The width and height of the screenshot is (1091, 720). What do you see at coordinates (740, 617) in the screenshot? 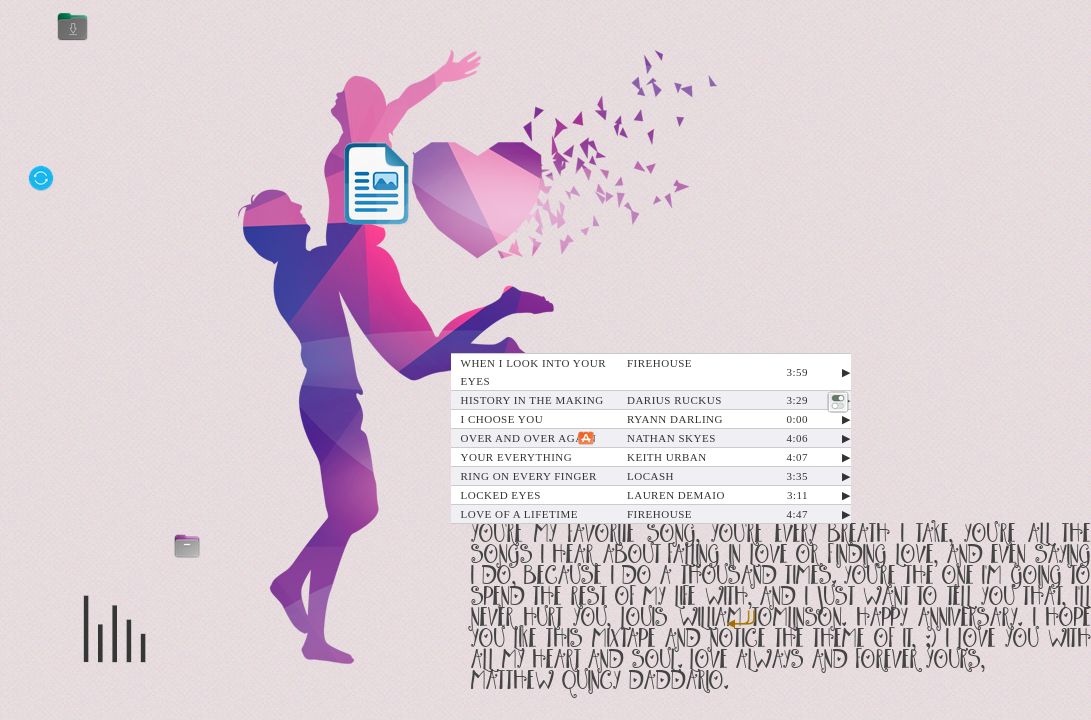
I see `reply to all recipients of an email` at bounding box center [740, 617].